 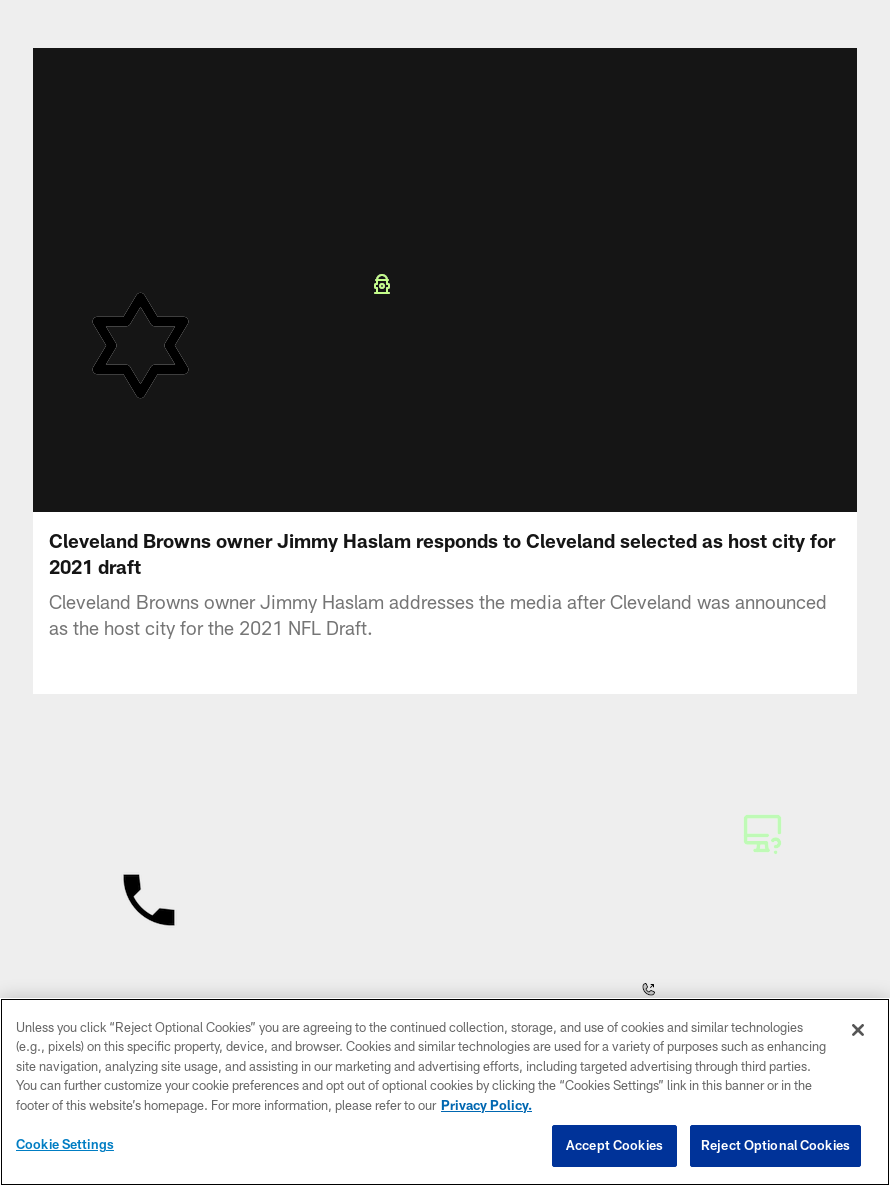 I want to click on make an outgoing call, so click(x=649, y=989).